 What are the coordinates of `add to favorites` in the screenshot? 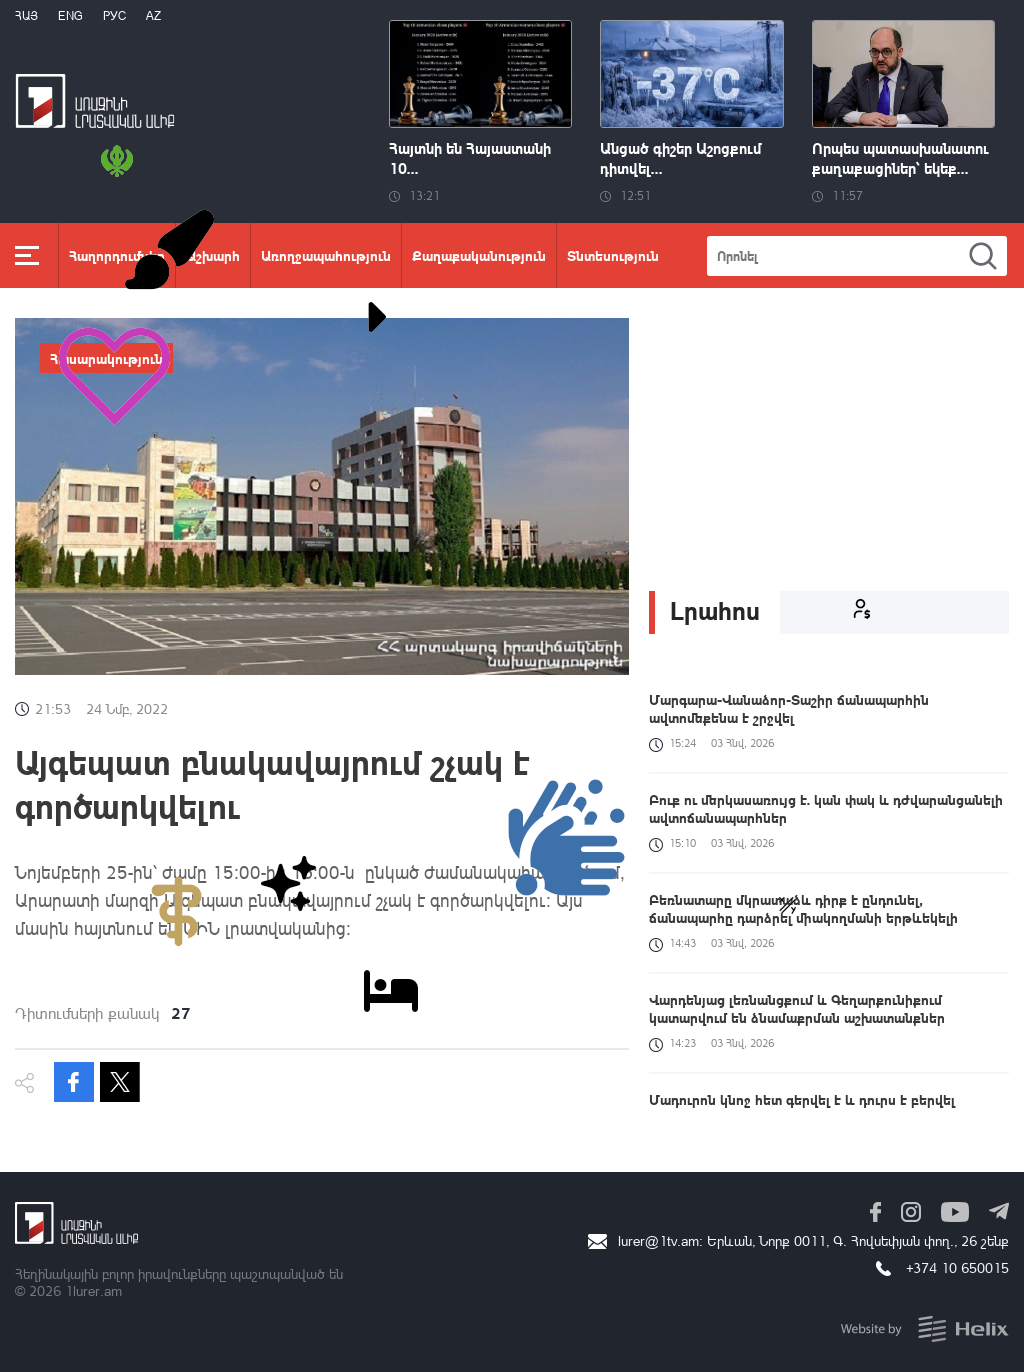 It's located at (114, 375).